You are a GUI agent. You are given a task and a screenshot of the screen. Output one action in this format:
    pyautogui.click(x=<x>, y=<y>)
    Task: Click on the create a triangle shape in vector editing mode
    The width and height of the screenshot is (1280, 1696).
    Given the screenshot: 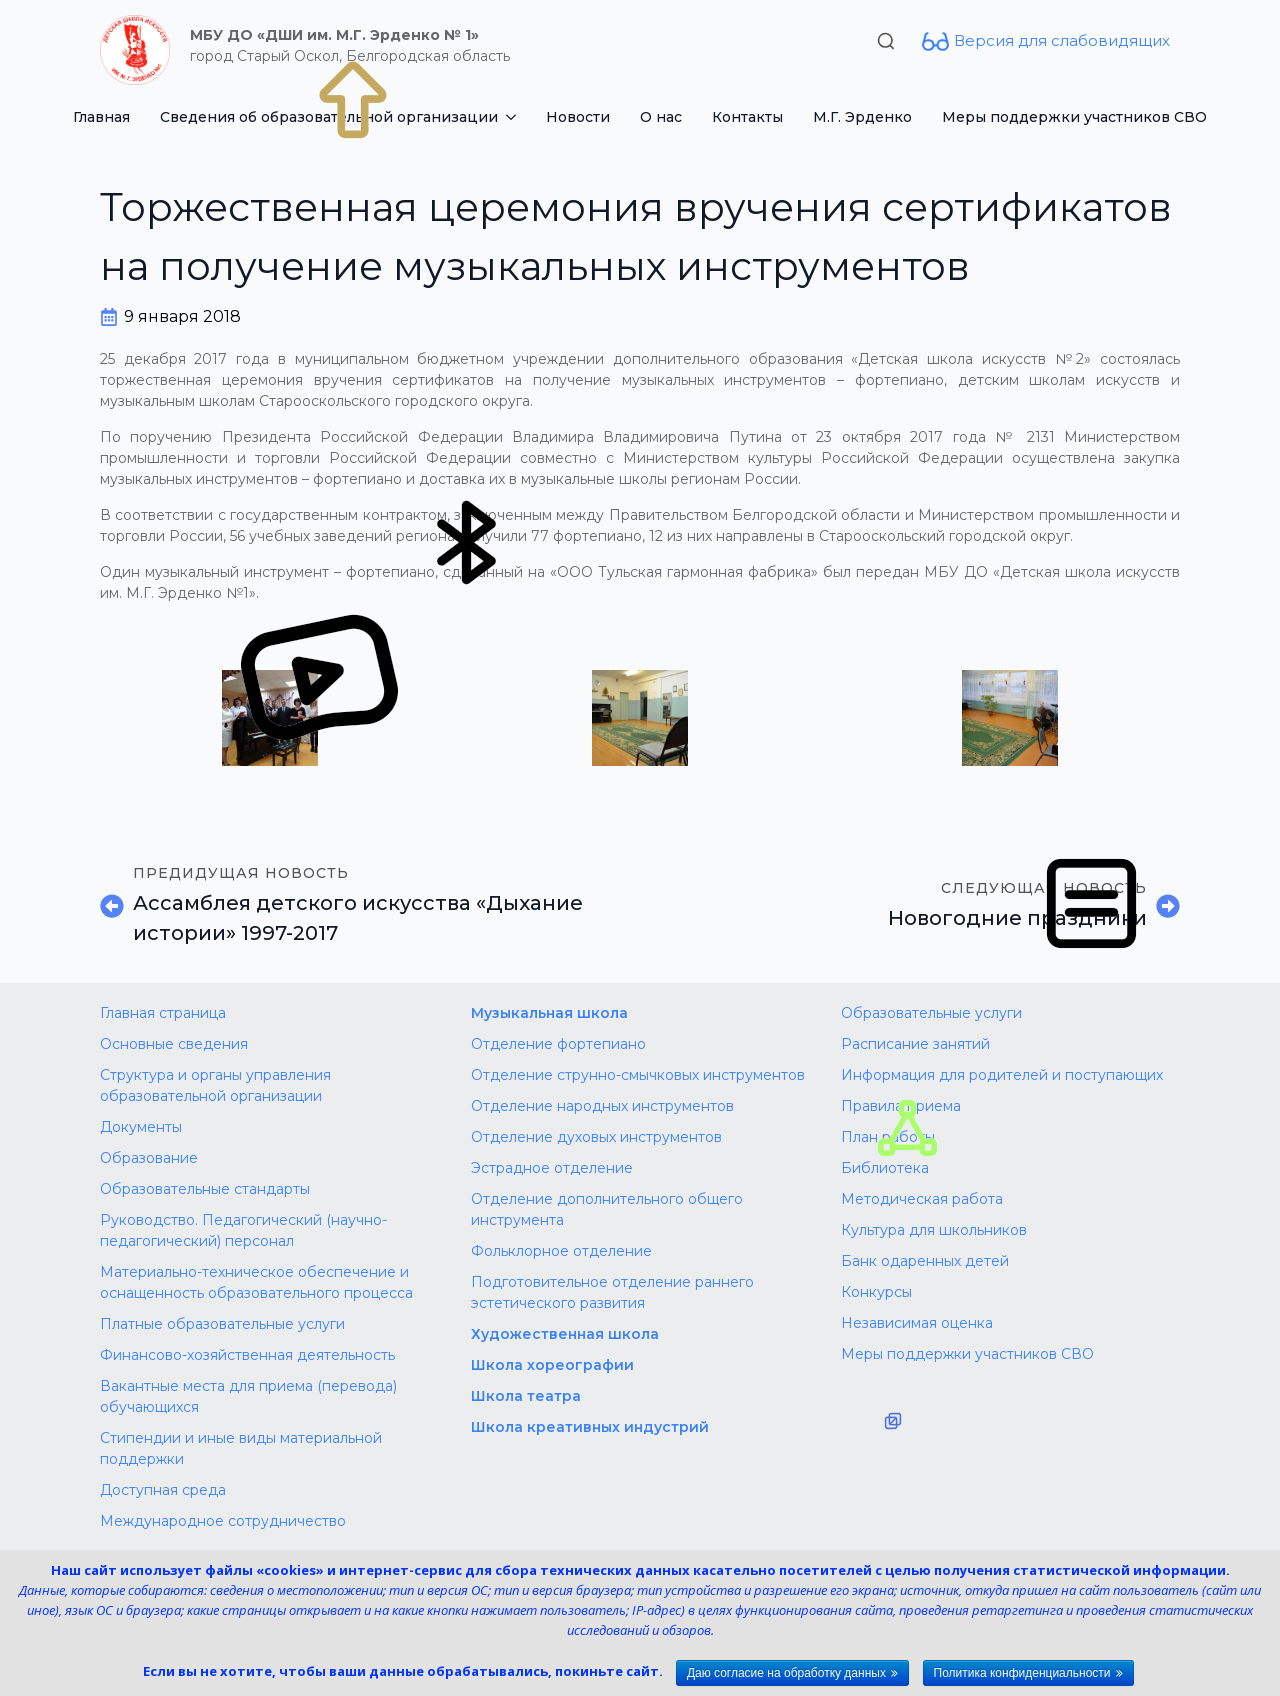 What is the action you would take?
    pyautogui.click(x=907, y=1126)
    